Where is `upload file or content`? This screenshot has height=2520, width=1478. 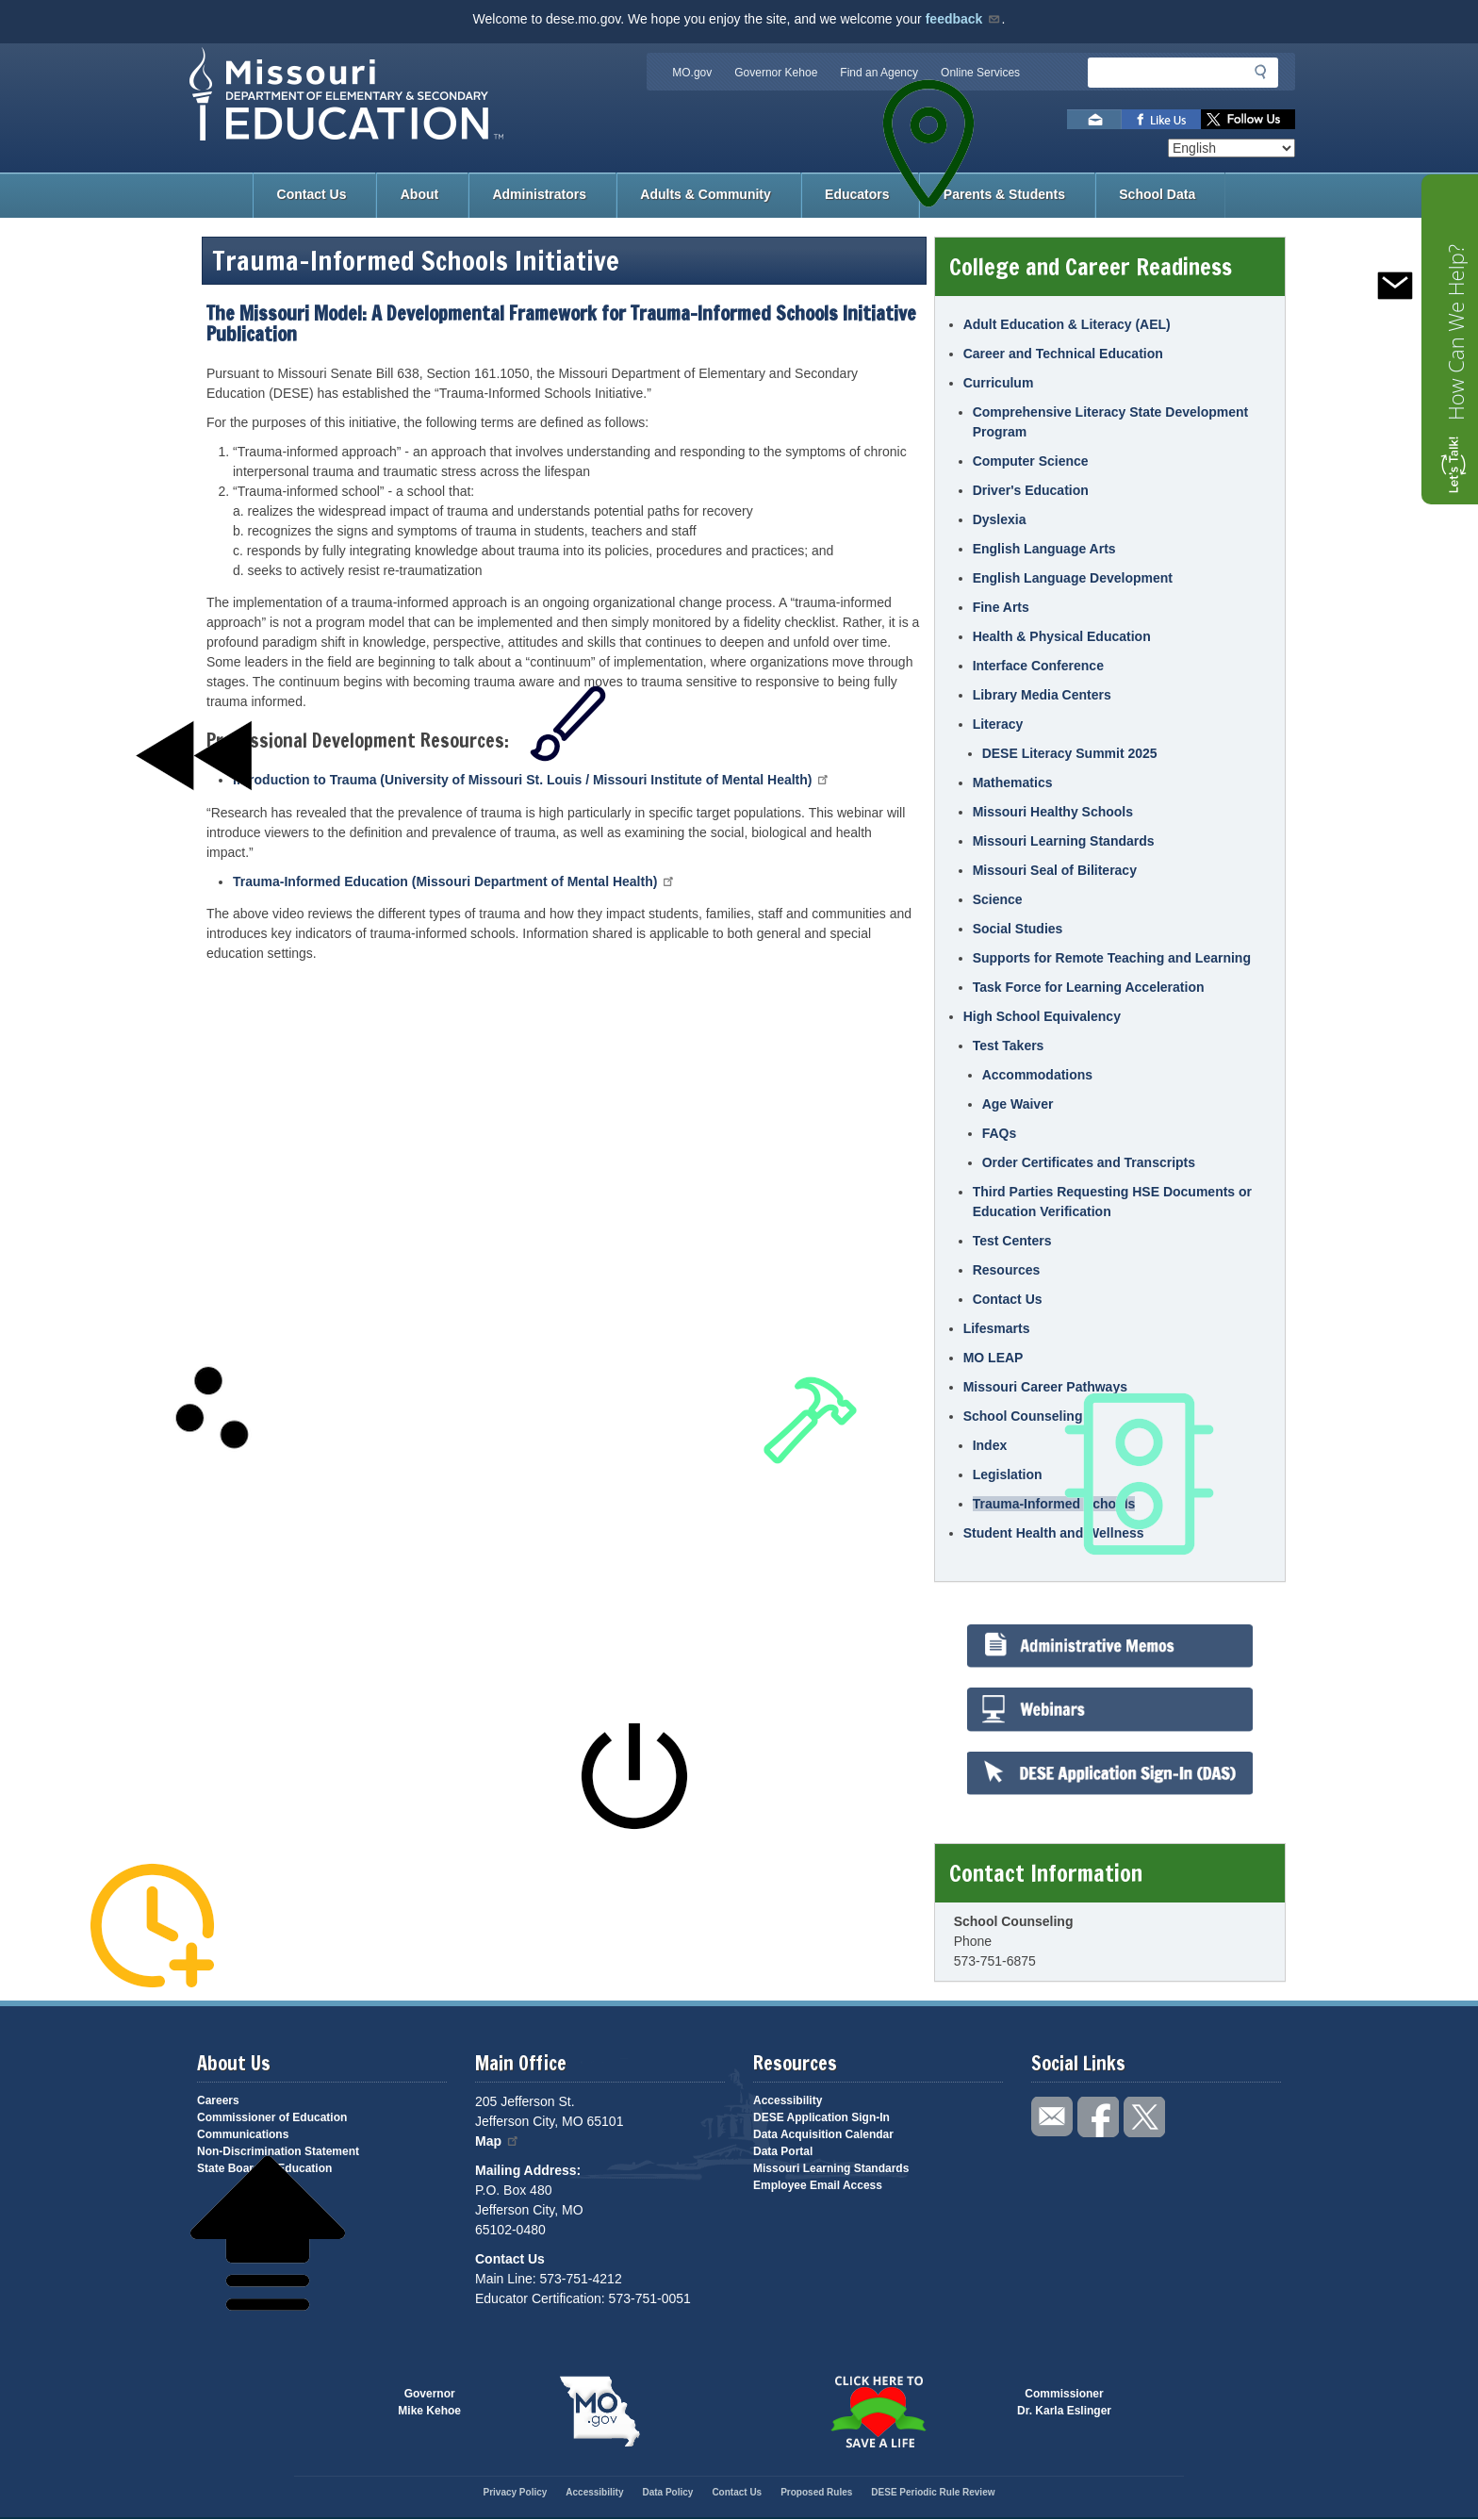 upload file or content is located at coordinates (268, 2239).